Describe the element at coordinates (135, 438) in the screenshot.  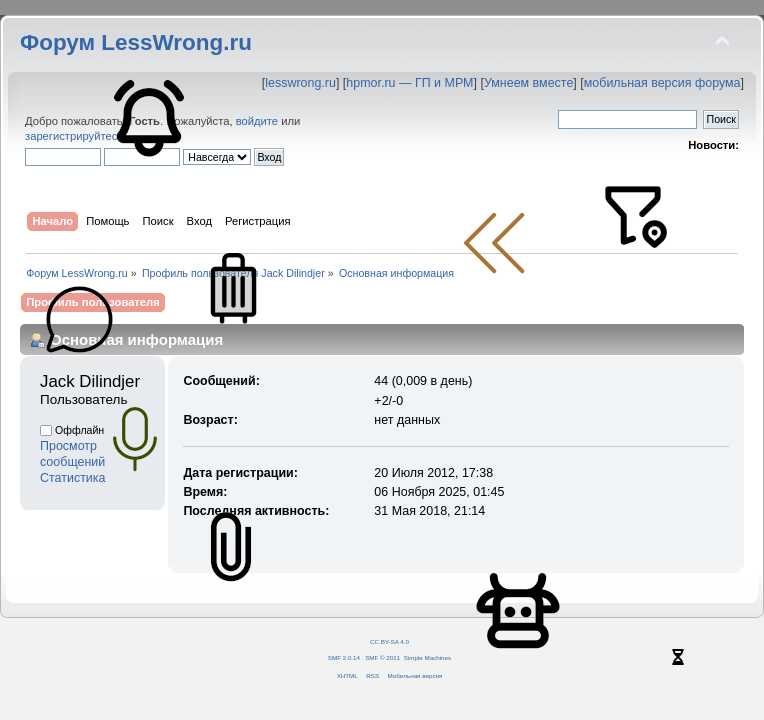
I see `tap to start voice input` at that location.